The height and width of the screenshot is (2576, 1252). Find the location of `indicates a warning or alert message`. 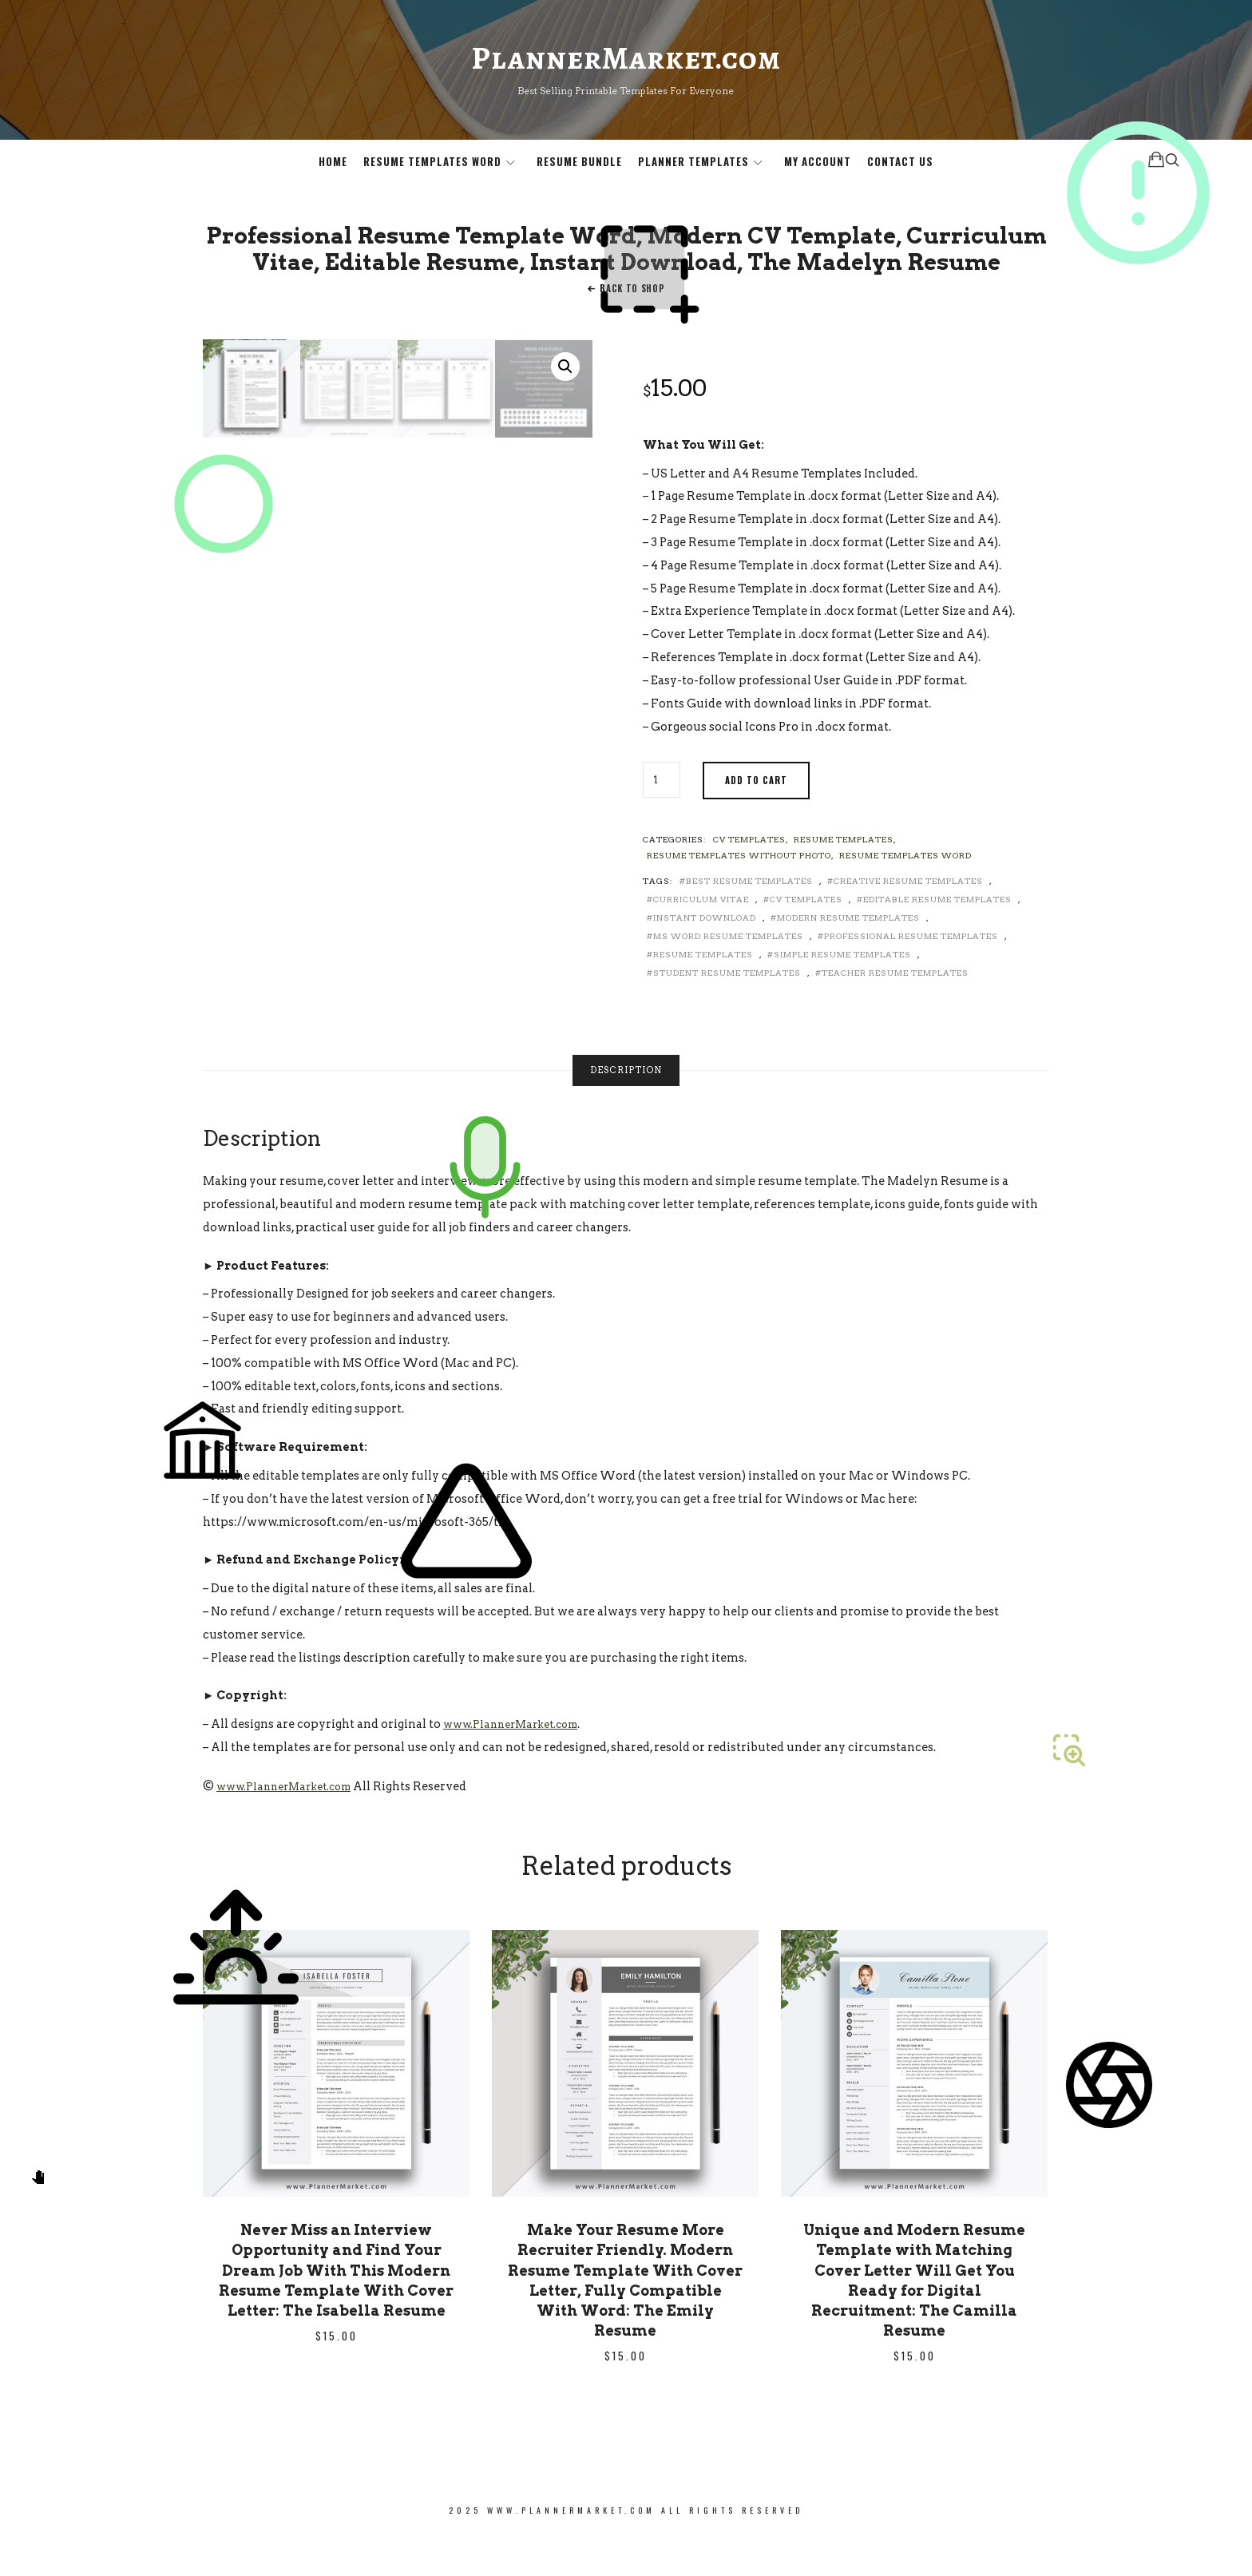

indicates a warning or alert message is located at coordinates (1138, 192).